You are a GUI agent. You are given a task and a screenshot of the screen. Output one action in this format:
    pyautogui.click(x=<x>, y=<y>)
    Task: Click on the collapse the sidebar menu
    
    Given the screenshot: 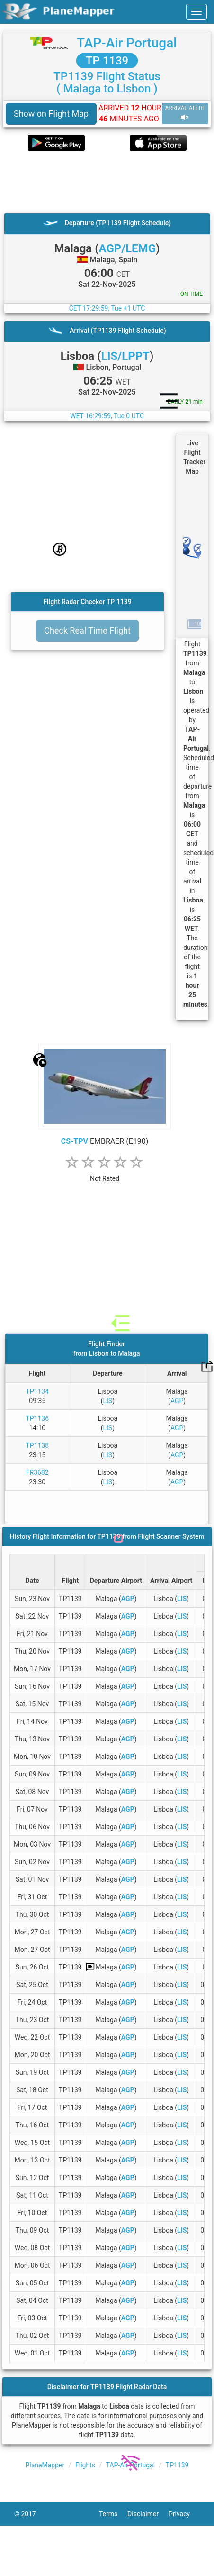 What is the action you would take?
    pyautogui.click(x=120, y=1323)
    